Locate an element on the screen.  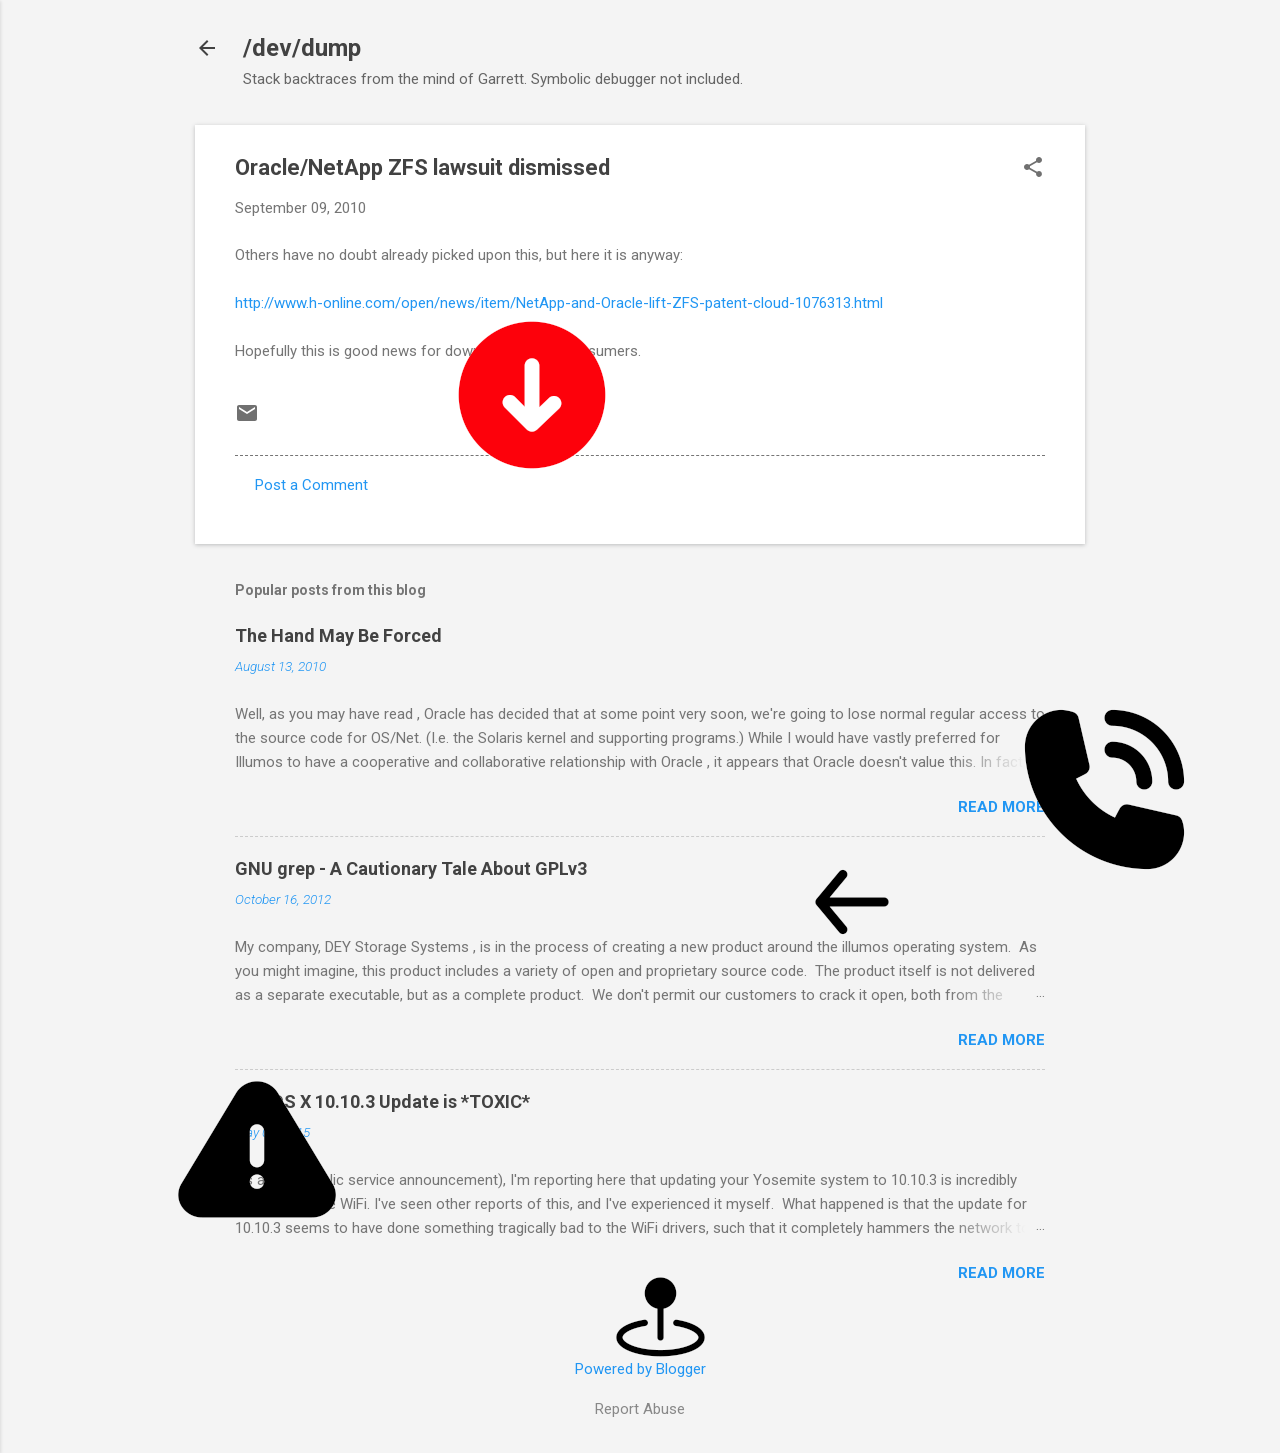
indicates a warning or caution state is located at coordinates (257, 1153).